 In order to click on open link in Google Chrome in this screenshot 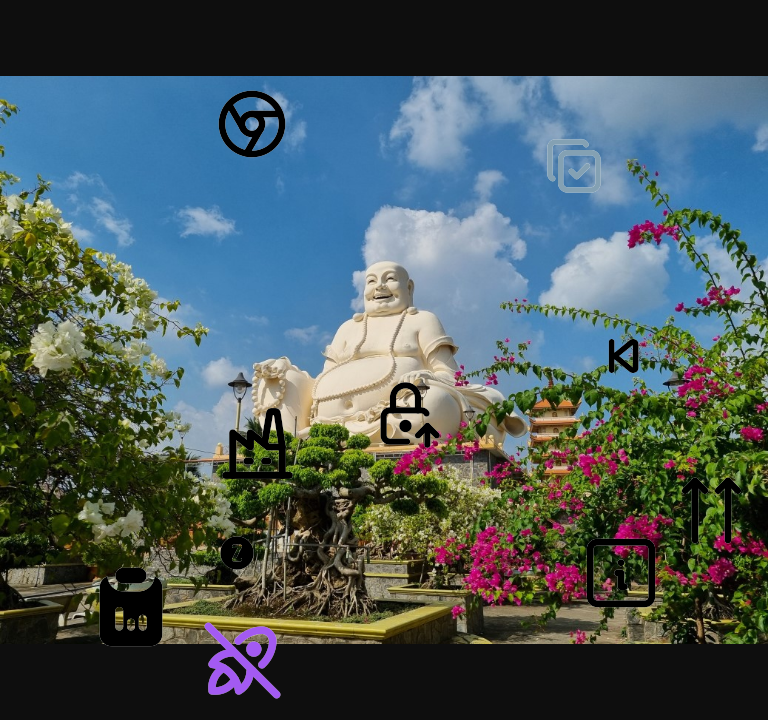, I will do `click(252, 124)`.